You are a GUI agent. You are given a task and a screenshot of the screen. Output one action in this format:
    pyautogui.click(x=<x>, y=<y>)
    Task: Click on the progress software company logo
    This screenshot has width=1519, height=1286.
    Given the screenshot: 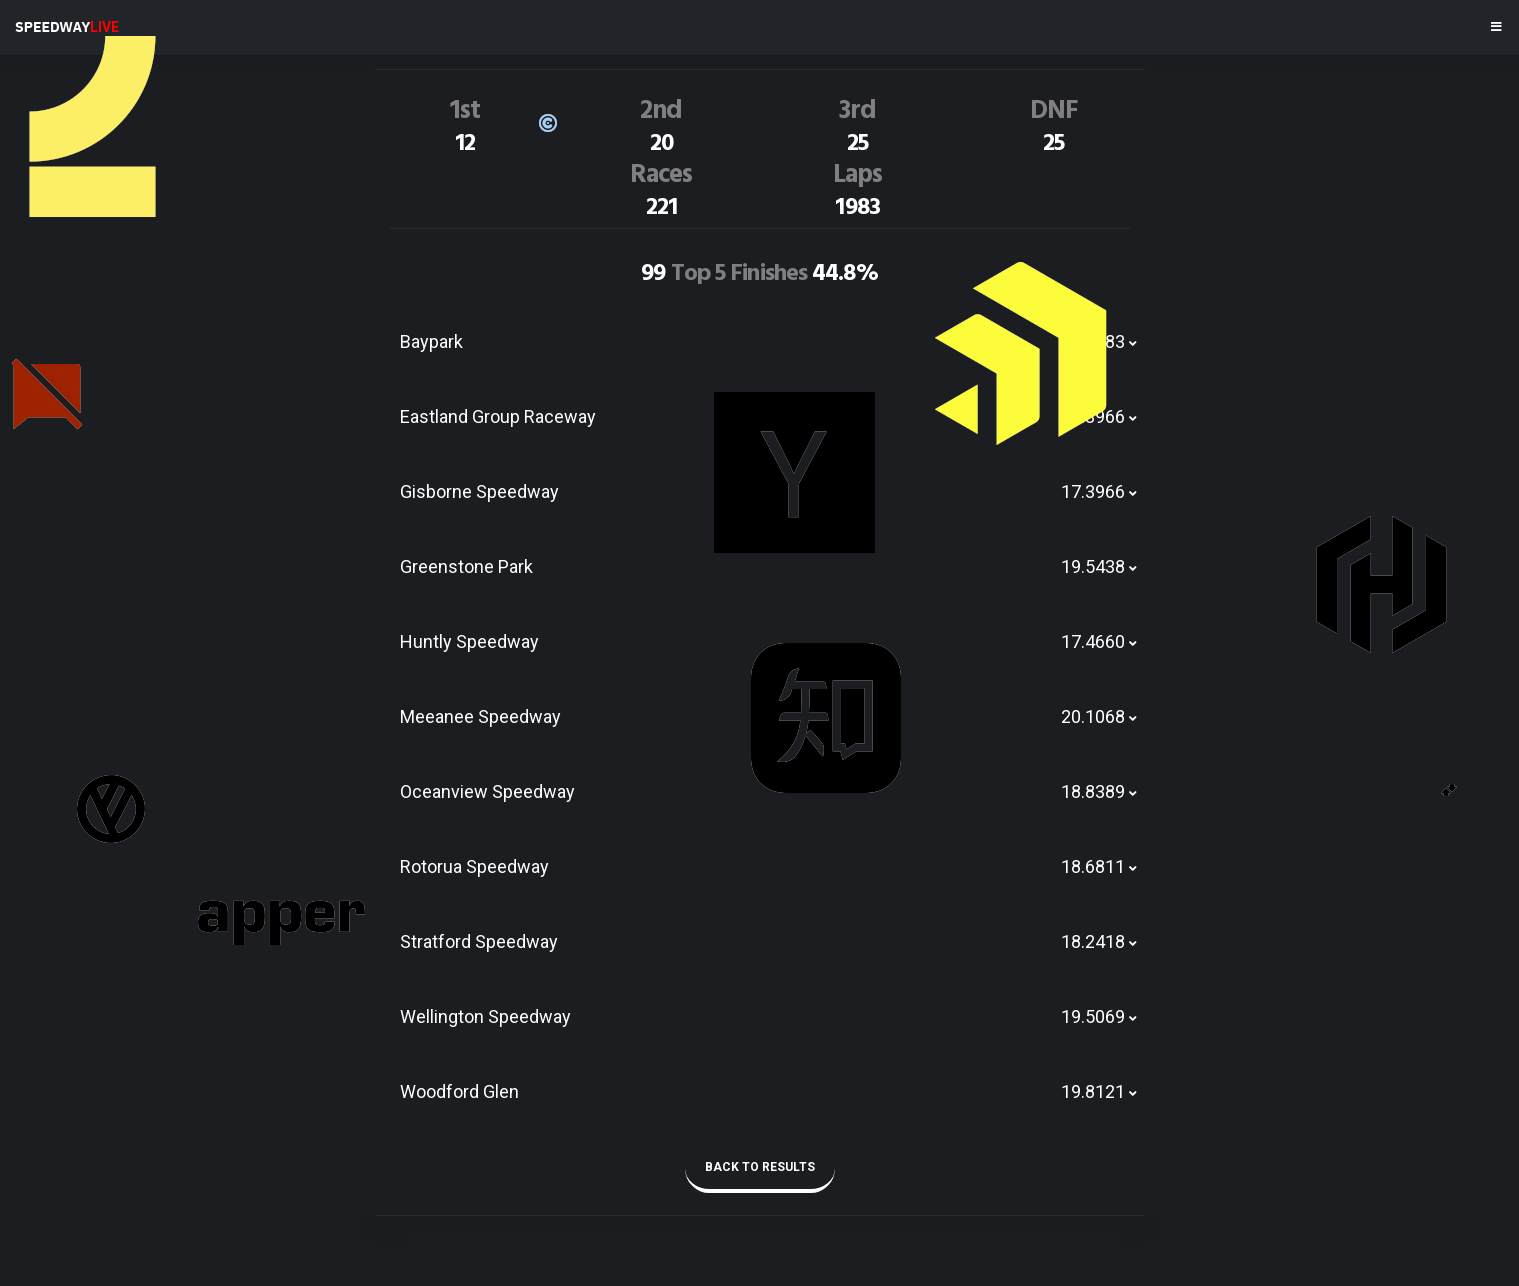 What is the action you would take?
    pyautogui.click(x=1020, y=353)
    